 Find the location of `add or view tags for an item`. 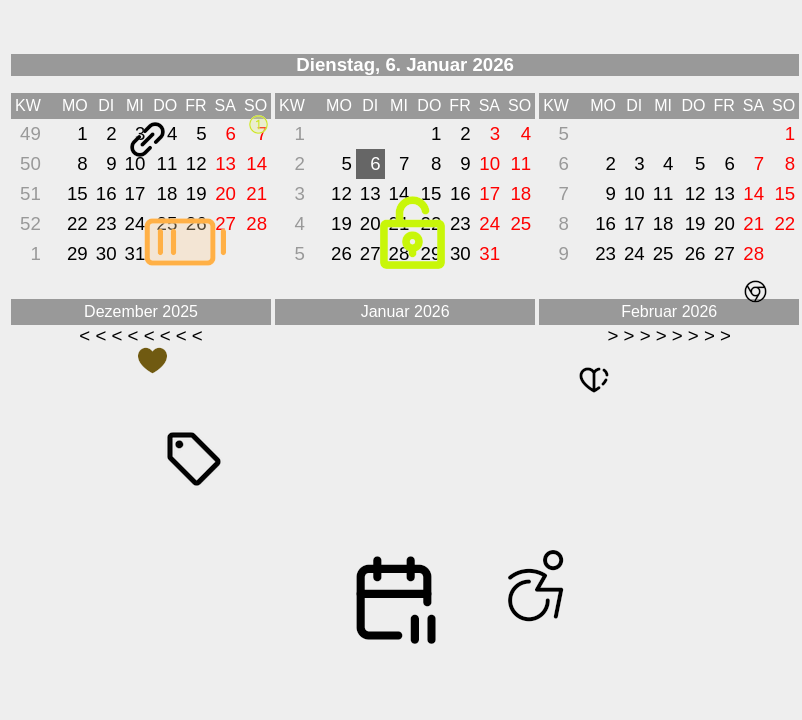

add or view tags for an item is located at coordinates (194, 459).